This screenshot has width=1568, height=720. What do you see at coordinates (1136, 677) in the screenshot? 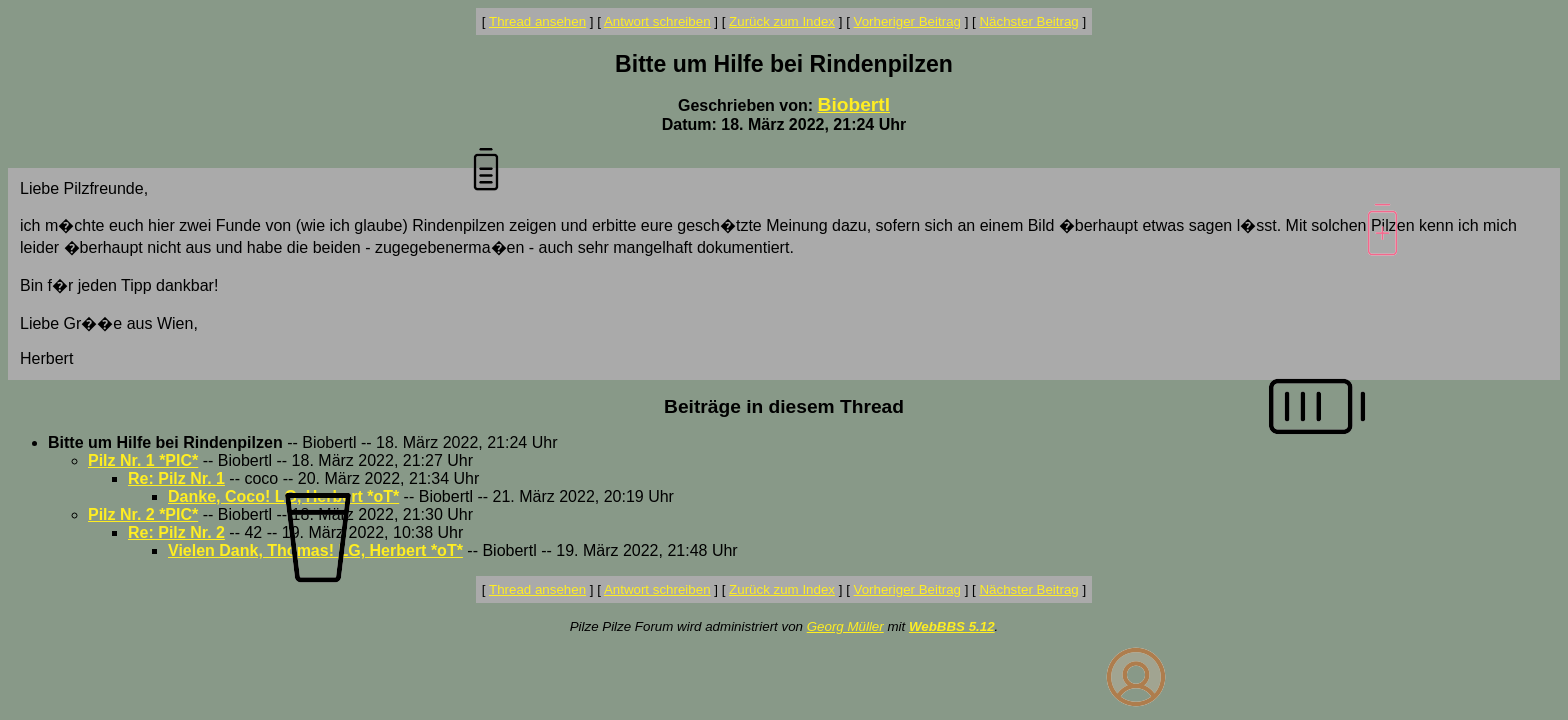
I see `view your profile` at bounding box center [1136, 677].